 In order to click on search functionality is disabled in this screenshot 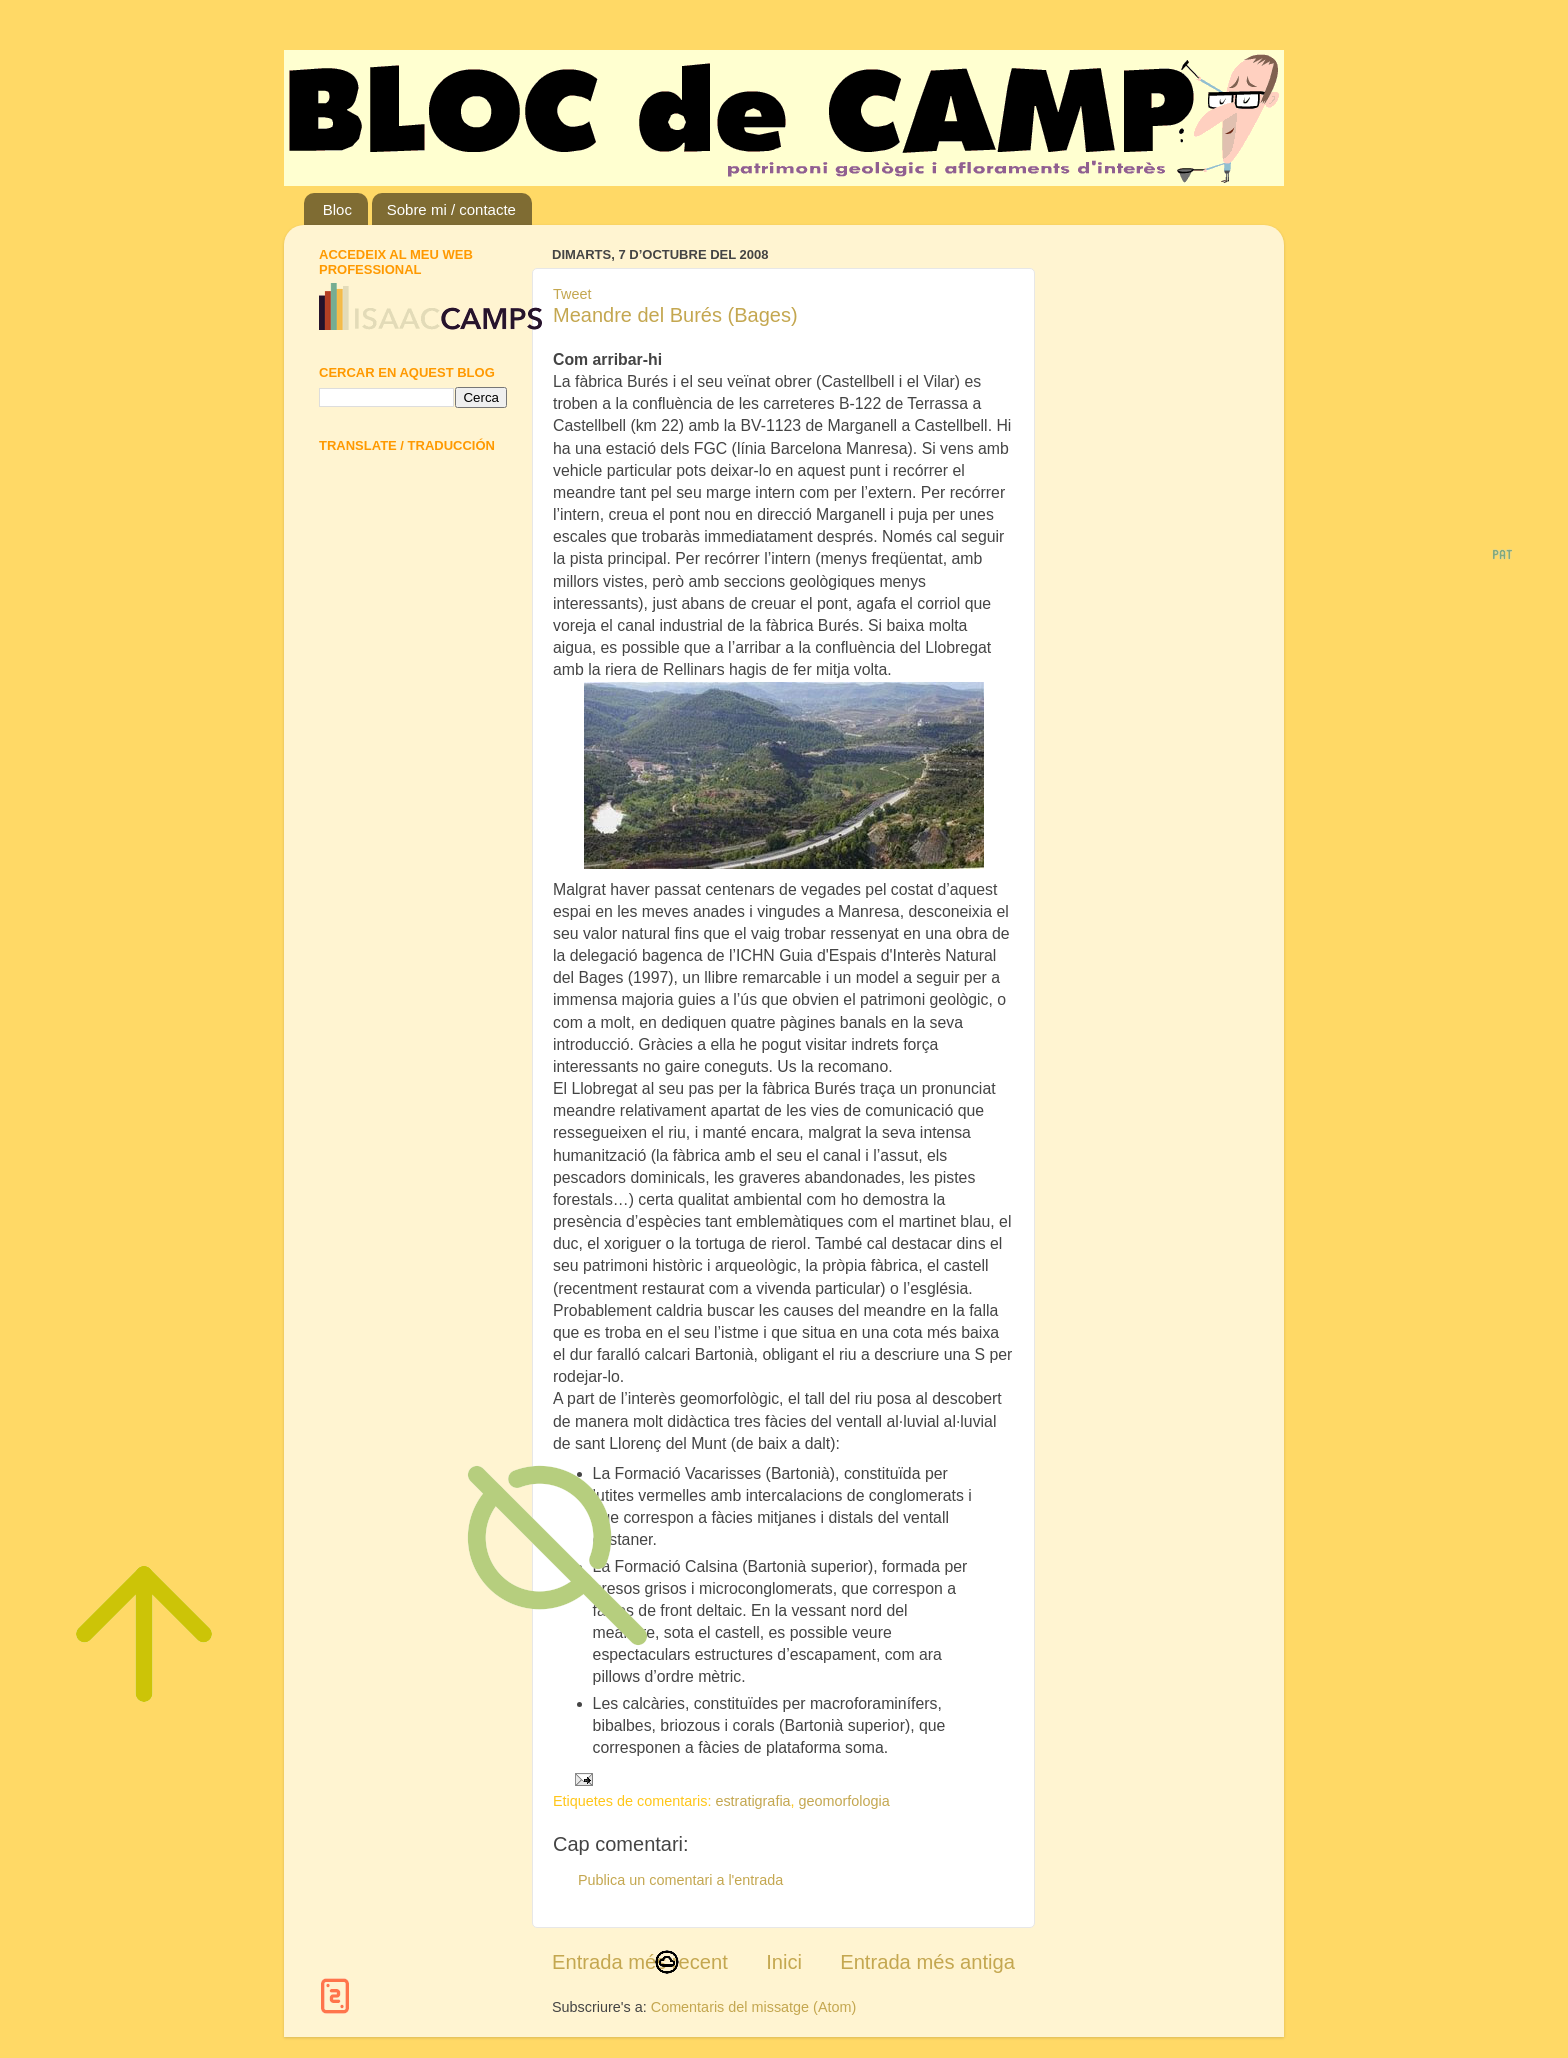, I will do `click(557, 1555)`.